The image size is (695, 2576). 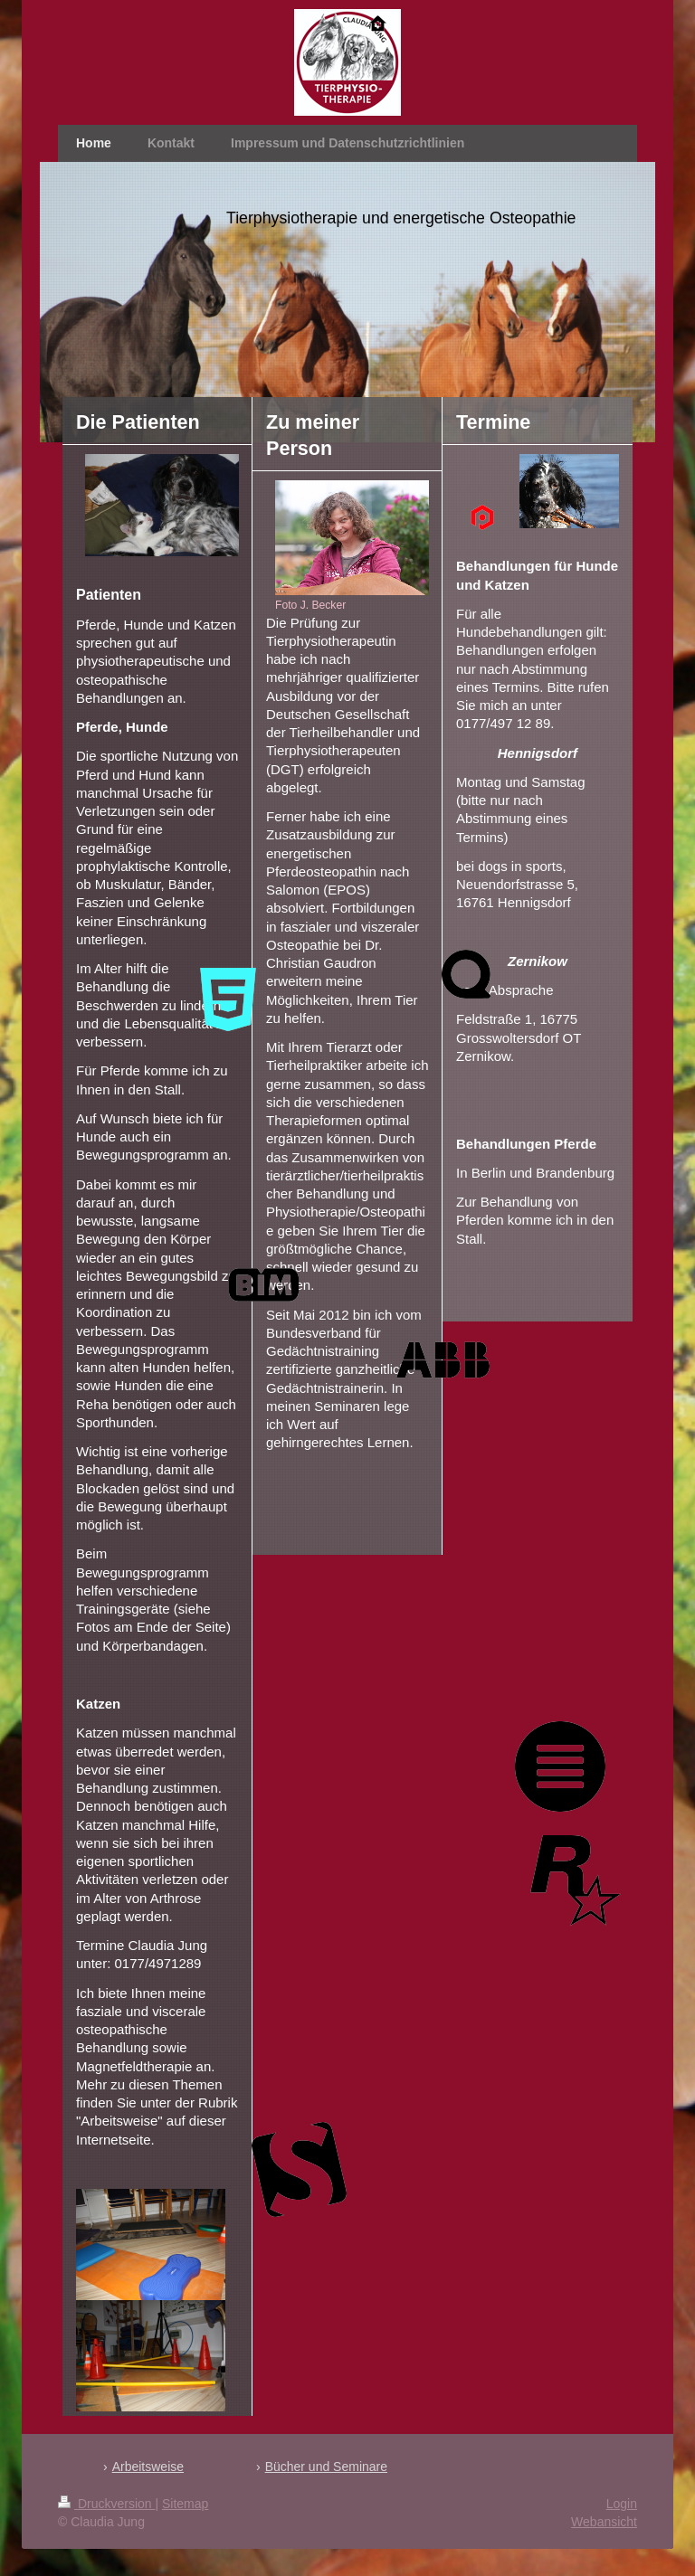 What do you see at coordinates (466, 974) in the screenshot?
I see `open the Quora app` at bounding box center [466, 974].